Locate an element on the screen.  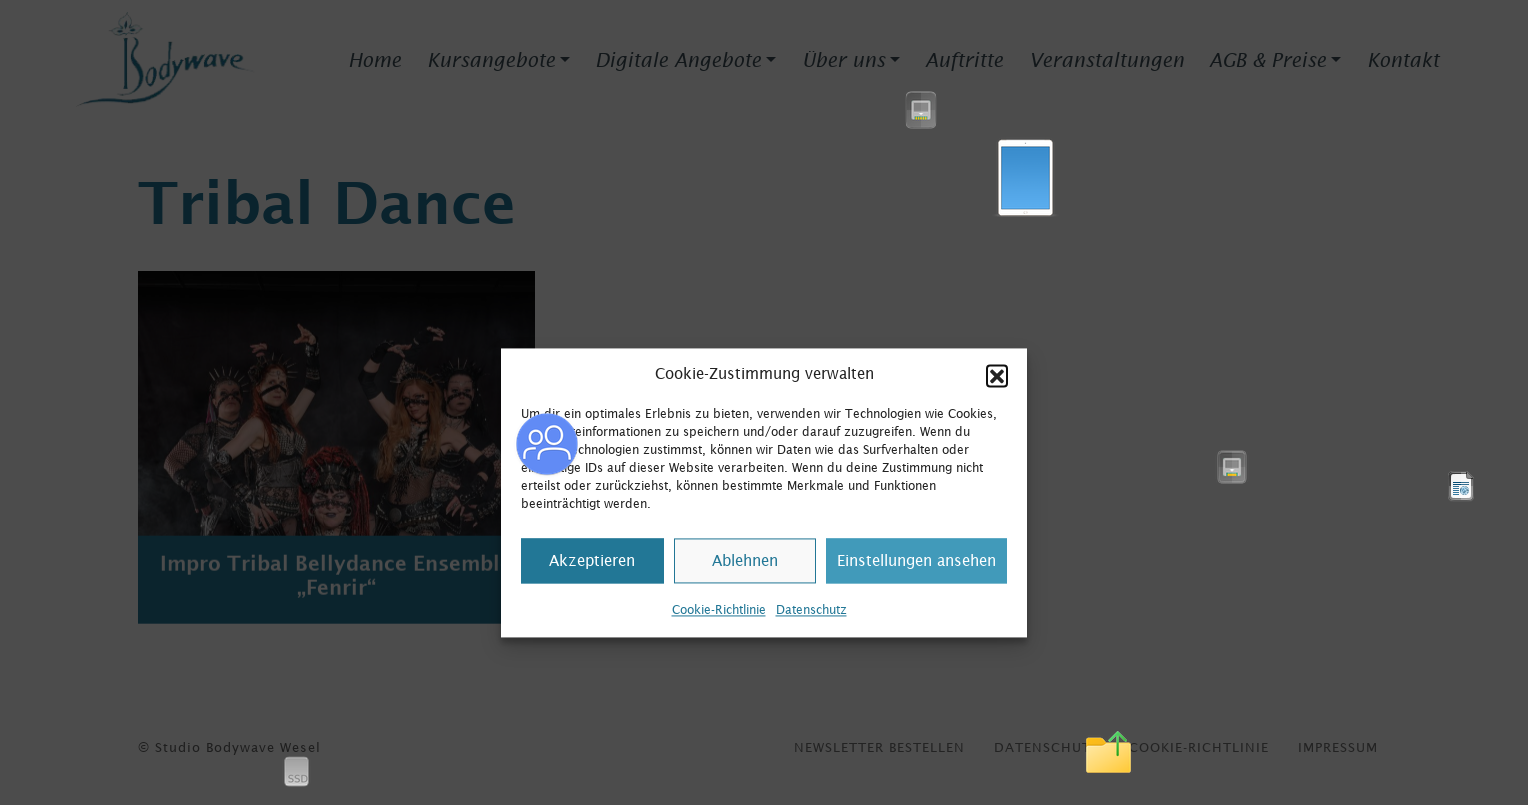
indicates a retro game ROM file is located at coordinates (921, 110).